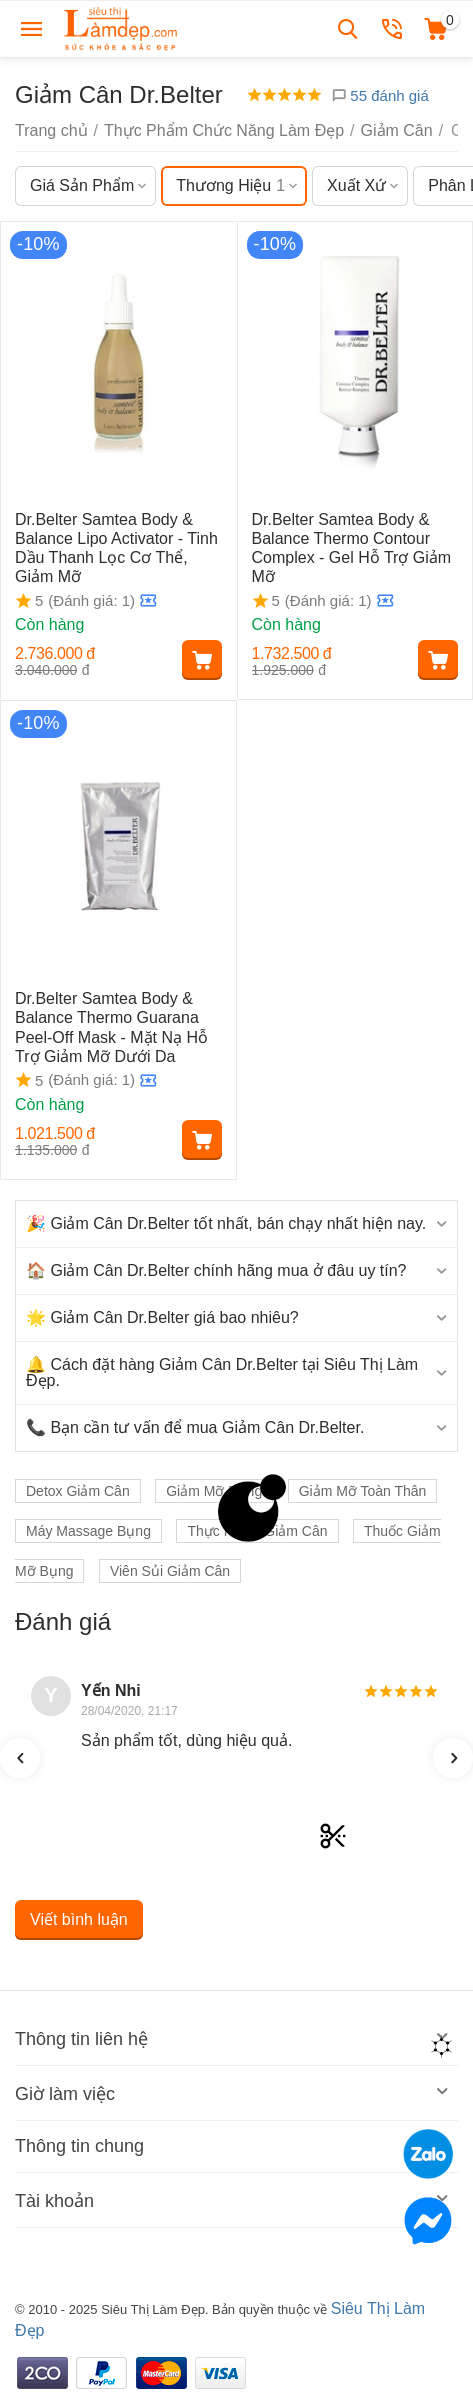 This screenshot has height=2399, width=473. Describe the element at coordinates (441, 2046) in the screenshot. I see `GrapheneOS logo` at that location.